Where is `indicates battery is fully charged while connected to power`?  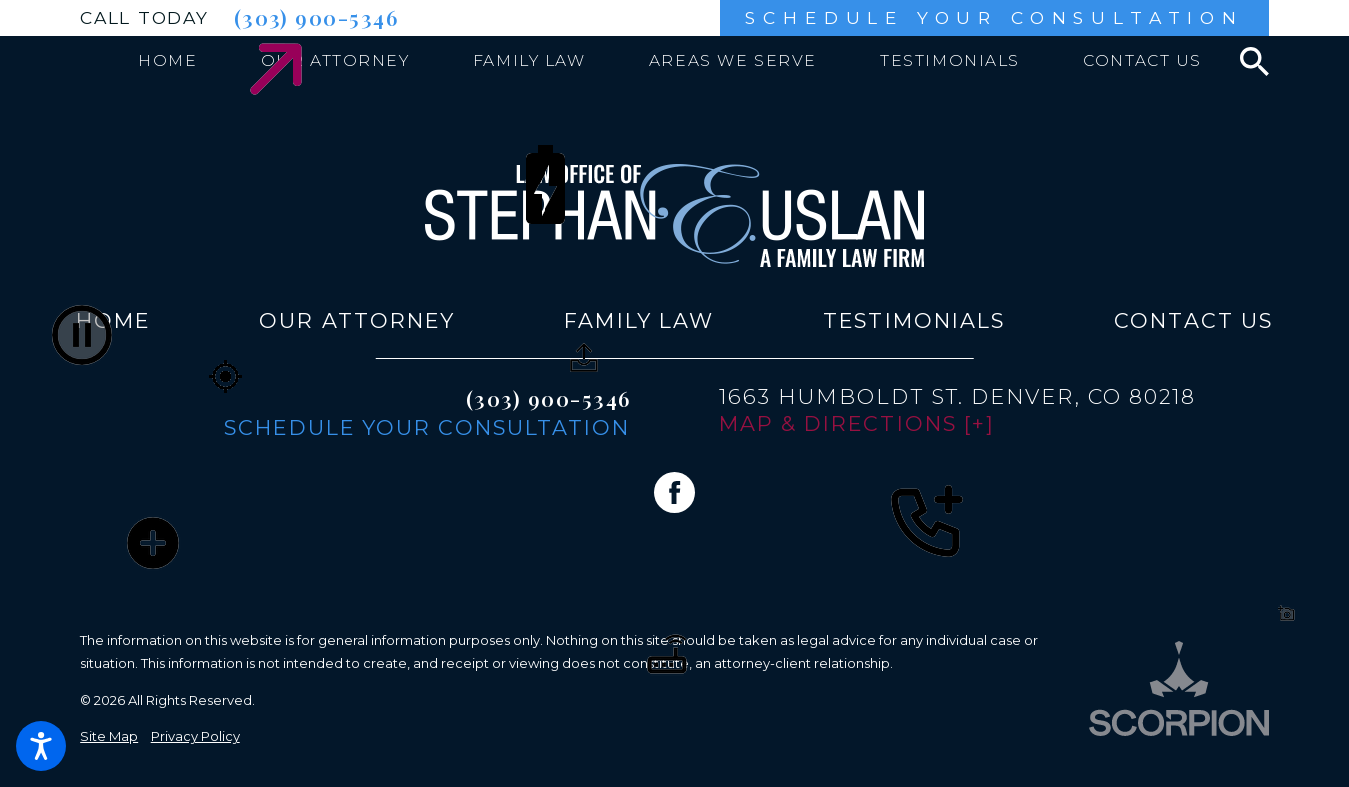
indicates battery is fully charged while connected to power is located at coordinates (545, 184).